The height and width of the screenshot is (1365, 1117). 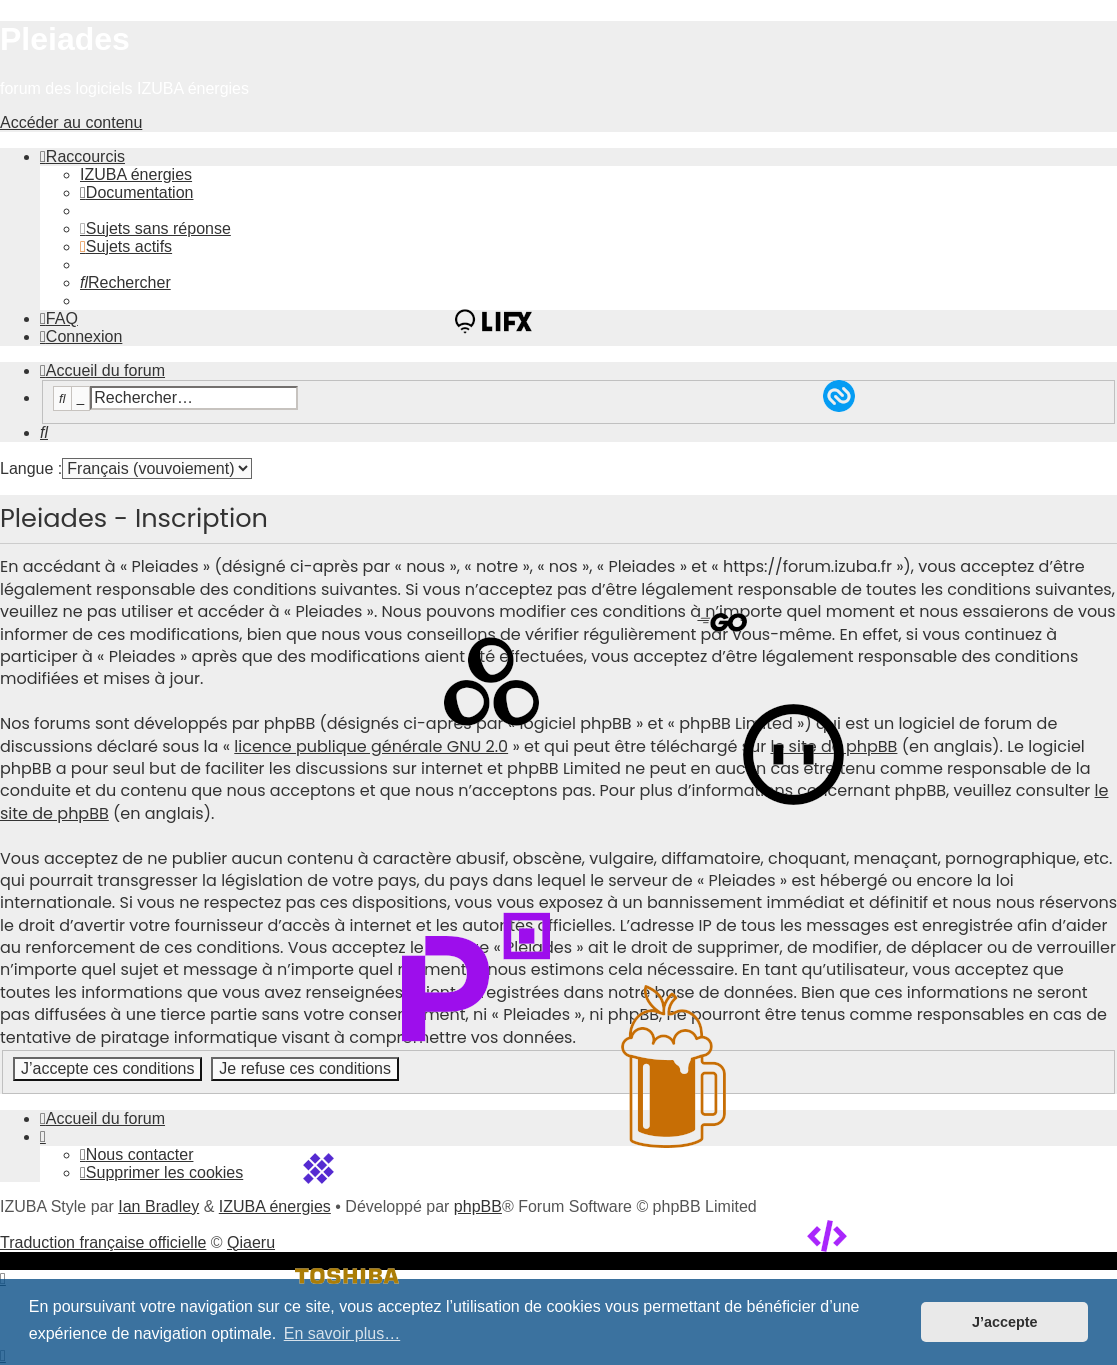 What do you see at coordinates (347, 1276) in the screenshot?
I see `Toshiba brand logo` at bounding box center [347, 1276].